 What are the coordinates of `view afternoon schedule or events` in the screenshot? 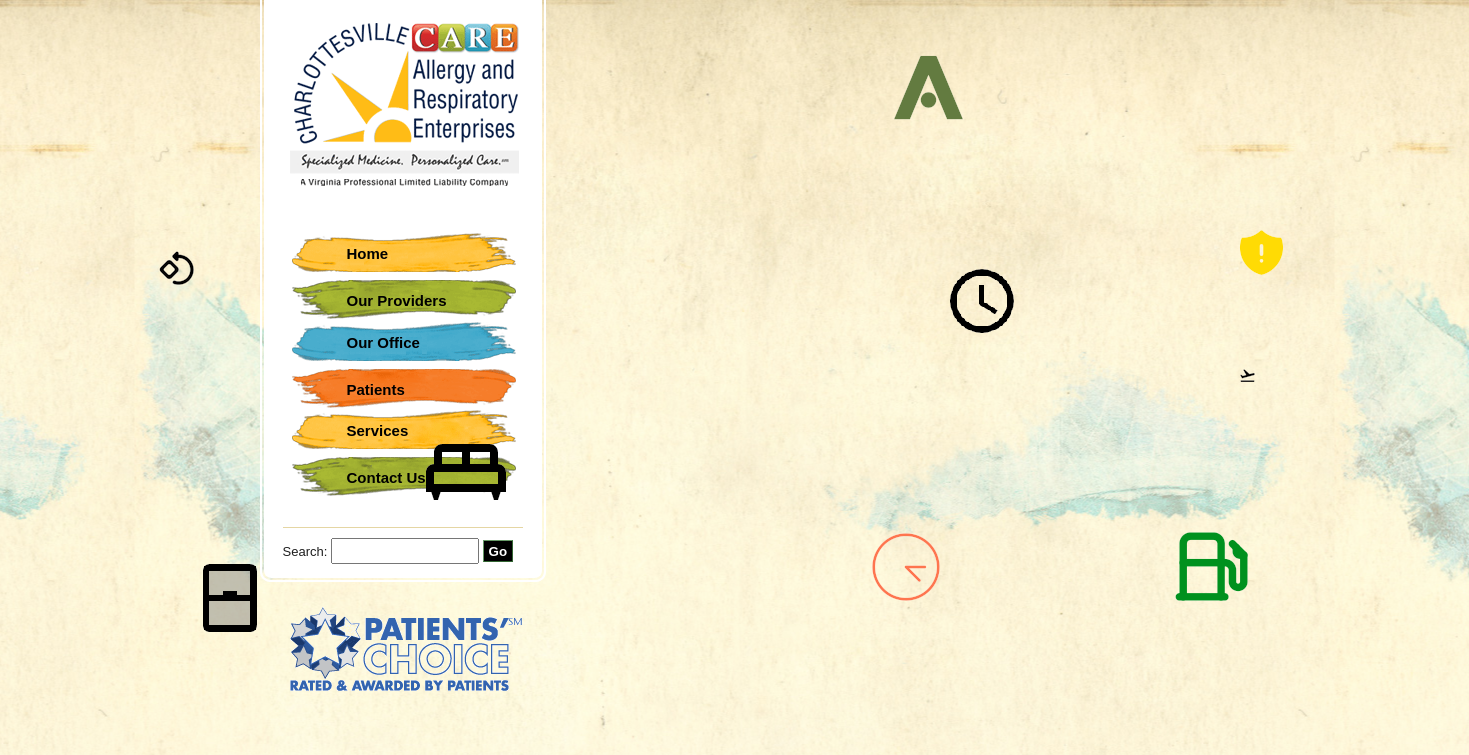 It's located at (906, 567).